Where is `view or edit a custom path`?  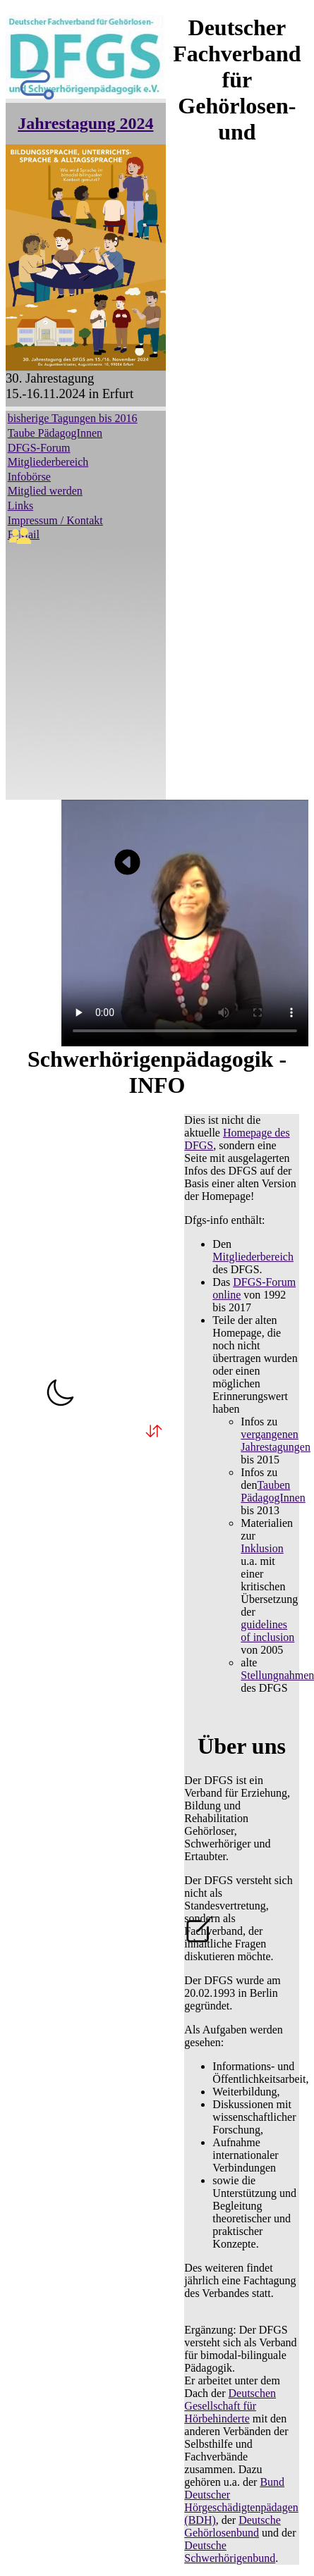
view or edit a custom path is located at coordinates (37, 82).